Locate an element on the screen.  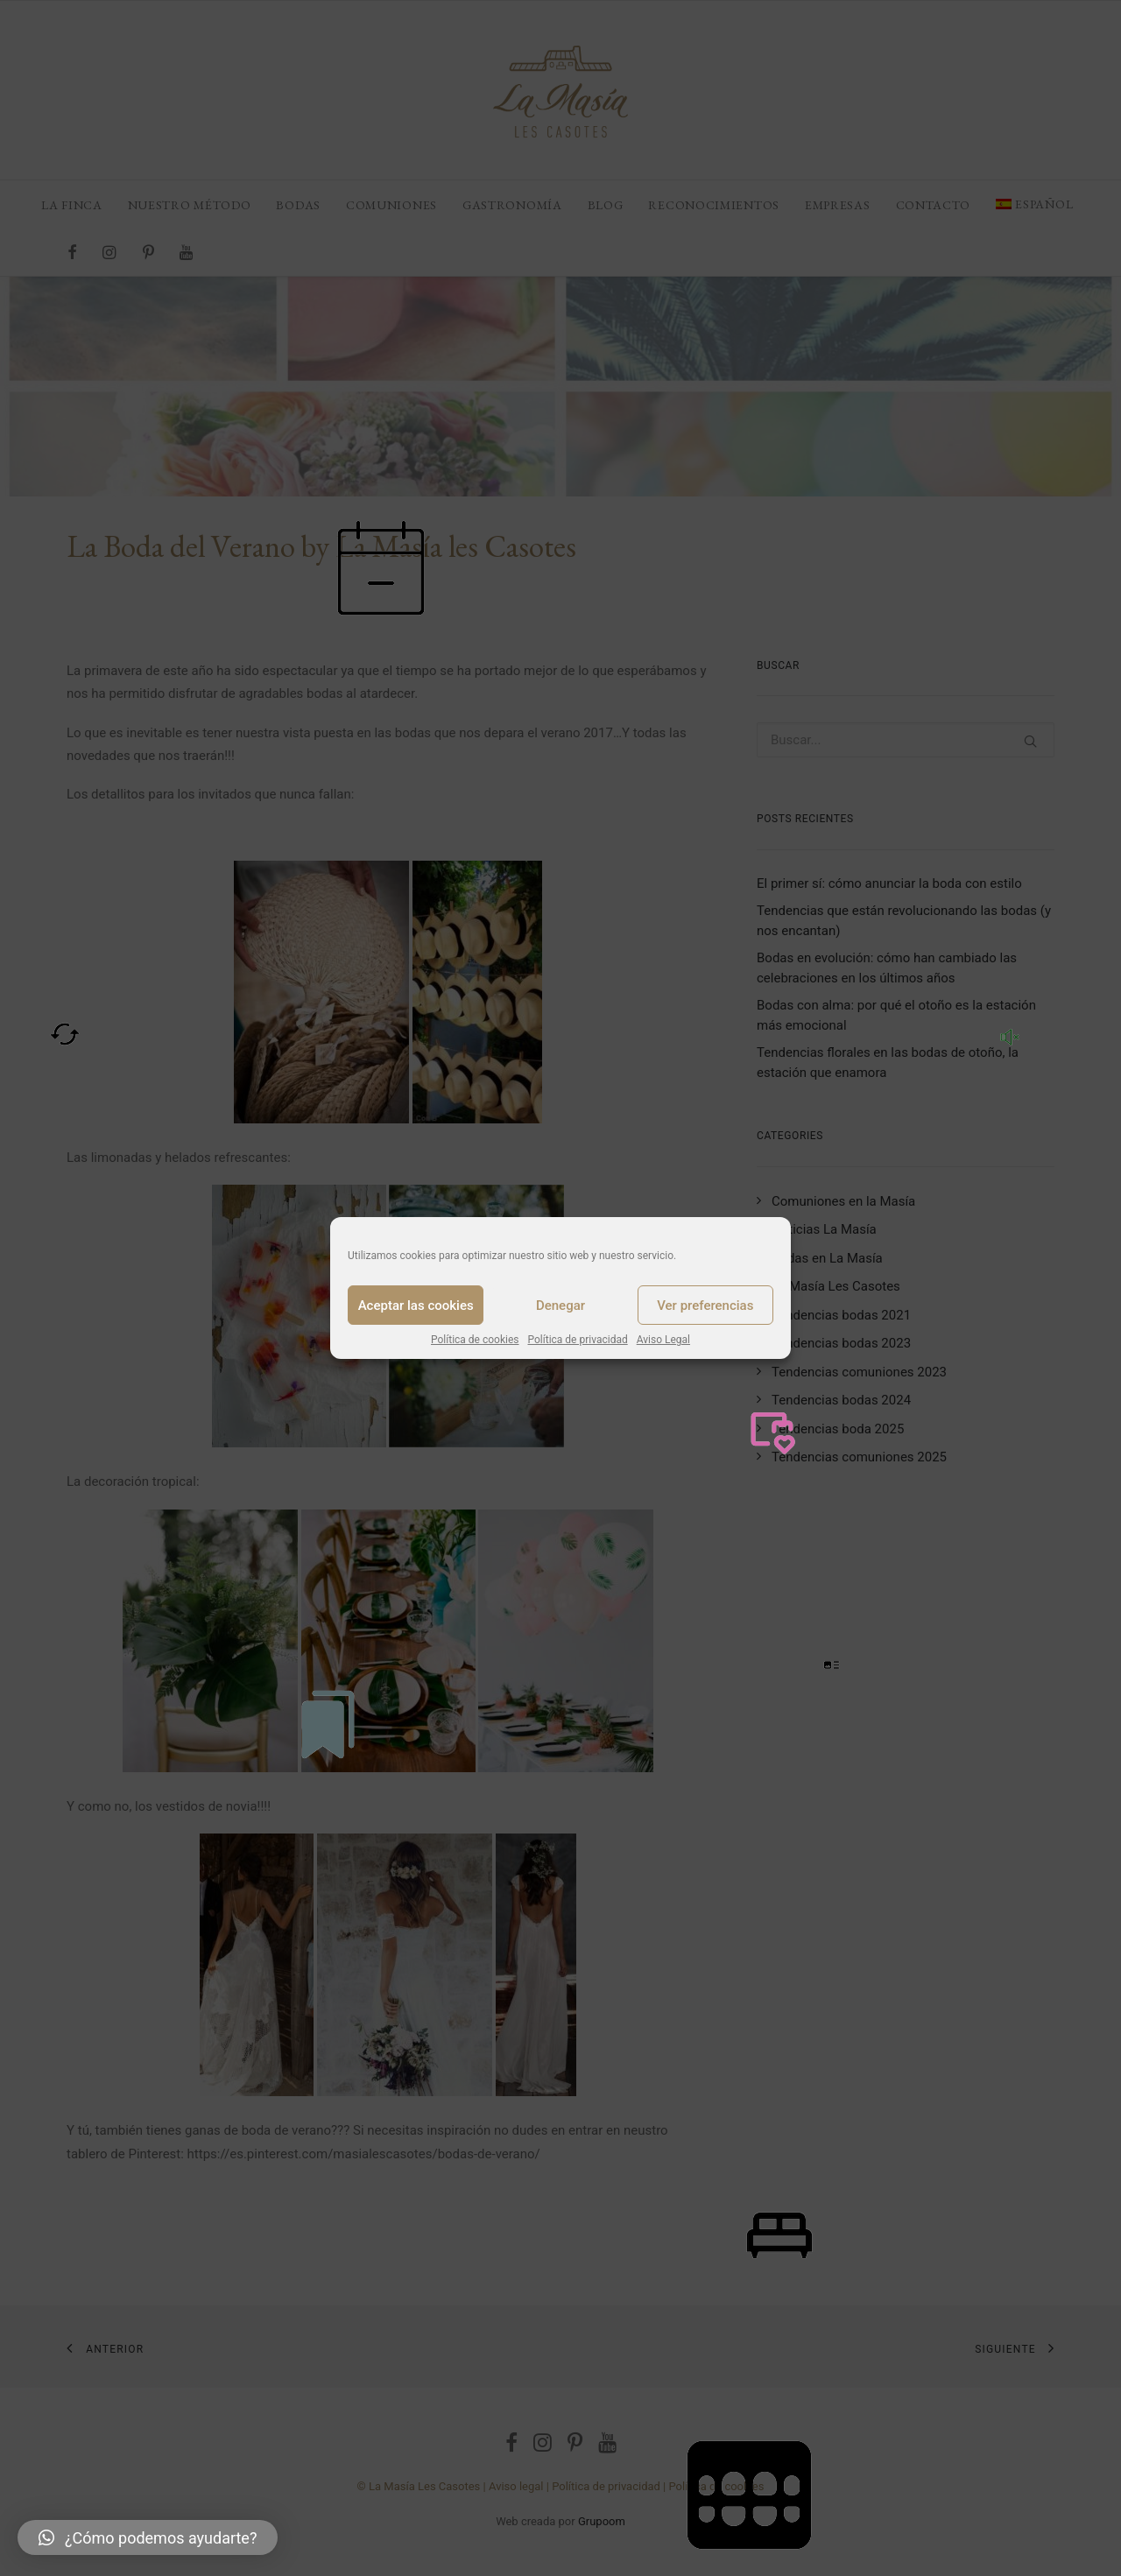
view media with text description is located at coordinates (831, 1665).